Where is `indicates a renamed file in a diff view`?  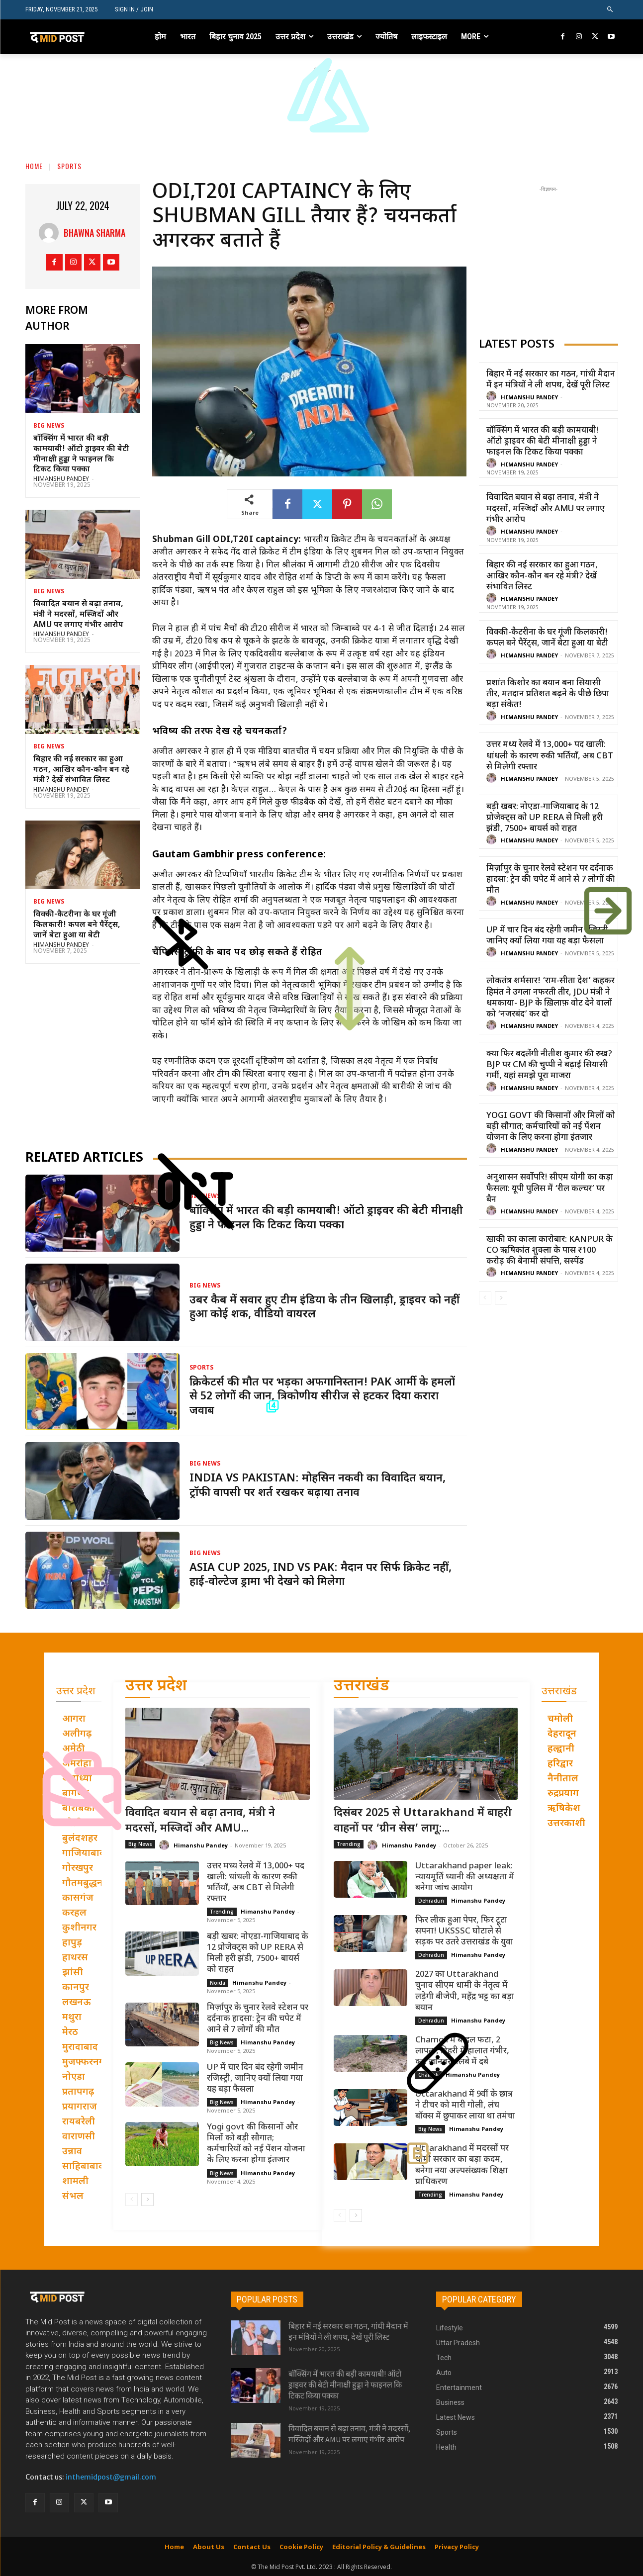 indicates a renamed file in a diff view is located at coordinates (608, 911).